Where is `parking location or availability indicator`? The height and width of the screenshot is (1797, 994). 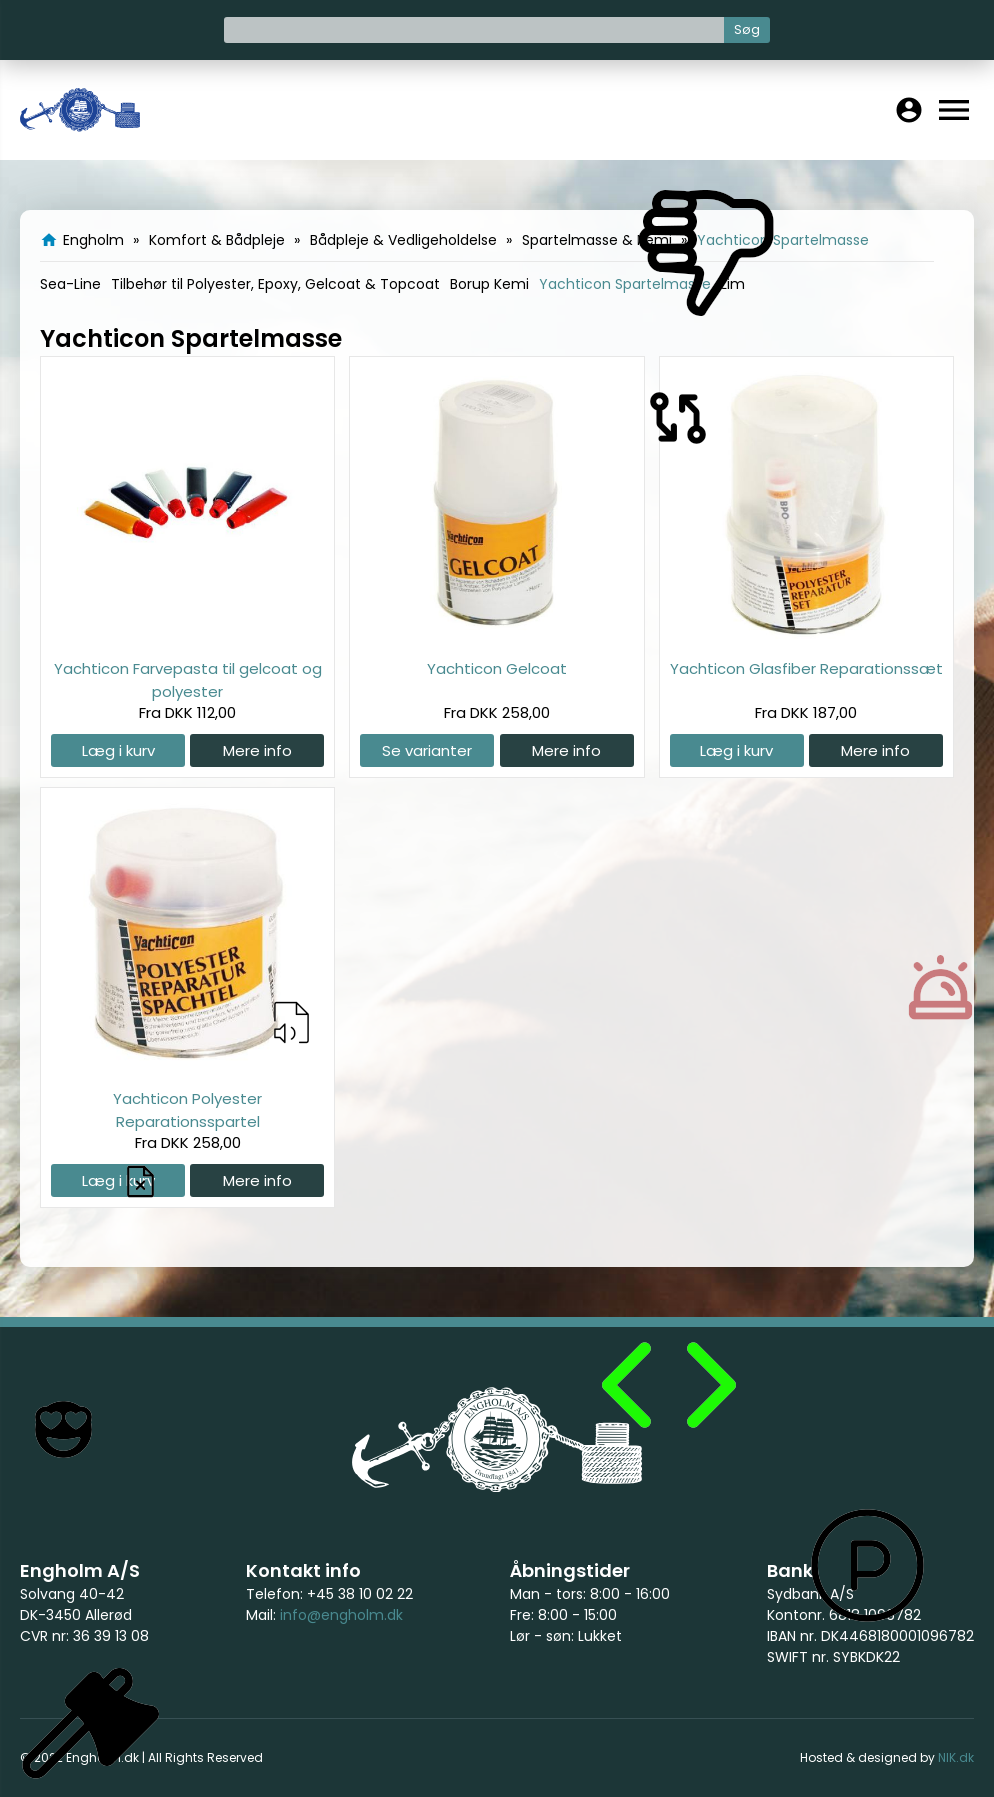
parking location or availability indicator is located at coordinates (867, 1565).